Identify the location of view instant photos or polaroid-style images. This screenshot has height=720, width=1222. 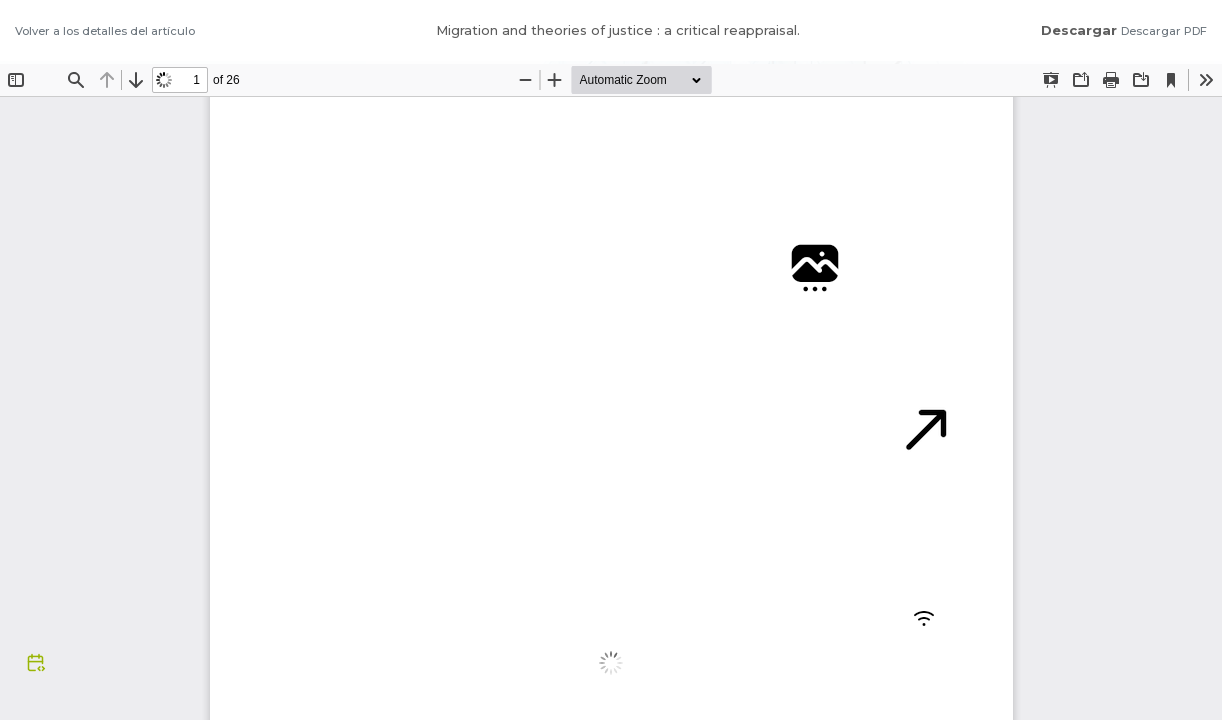
(815, 268).